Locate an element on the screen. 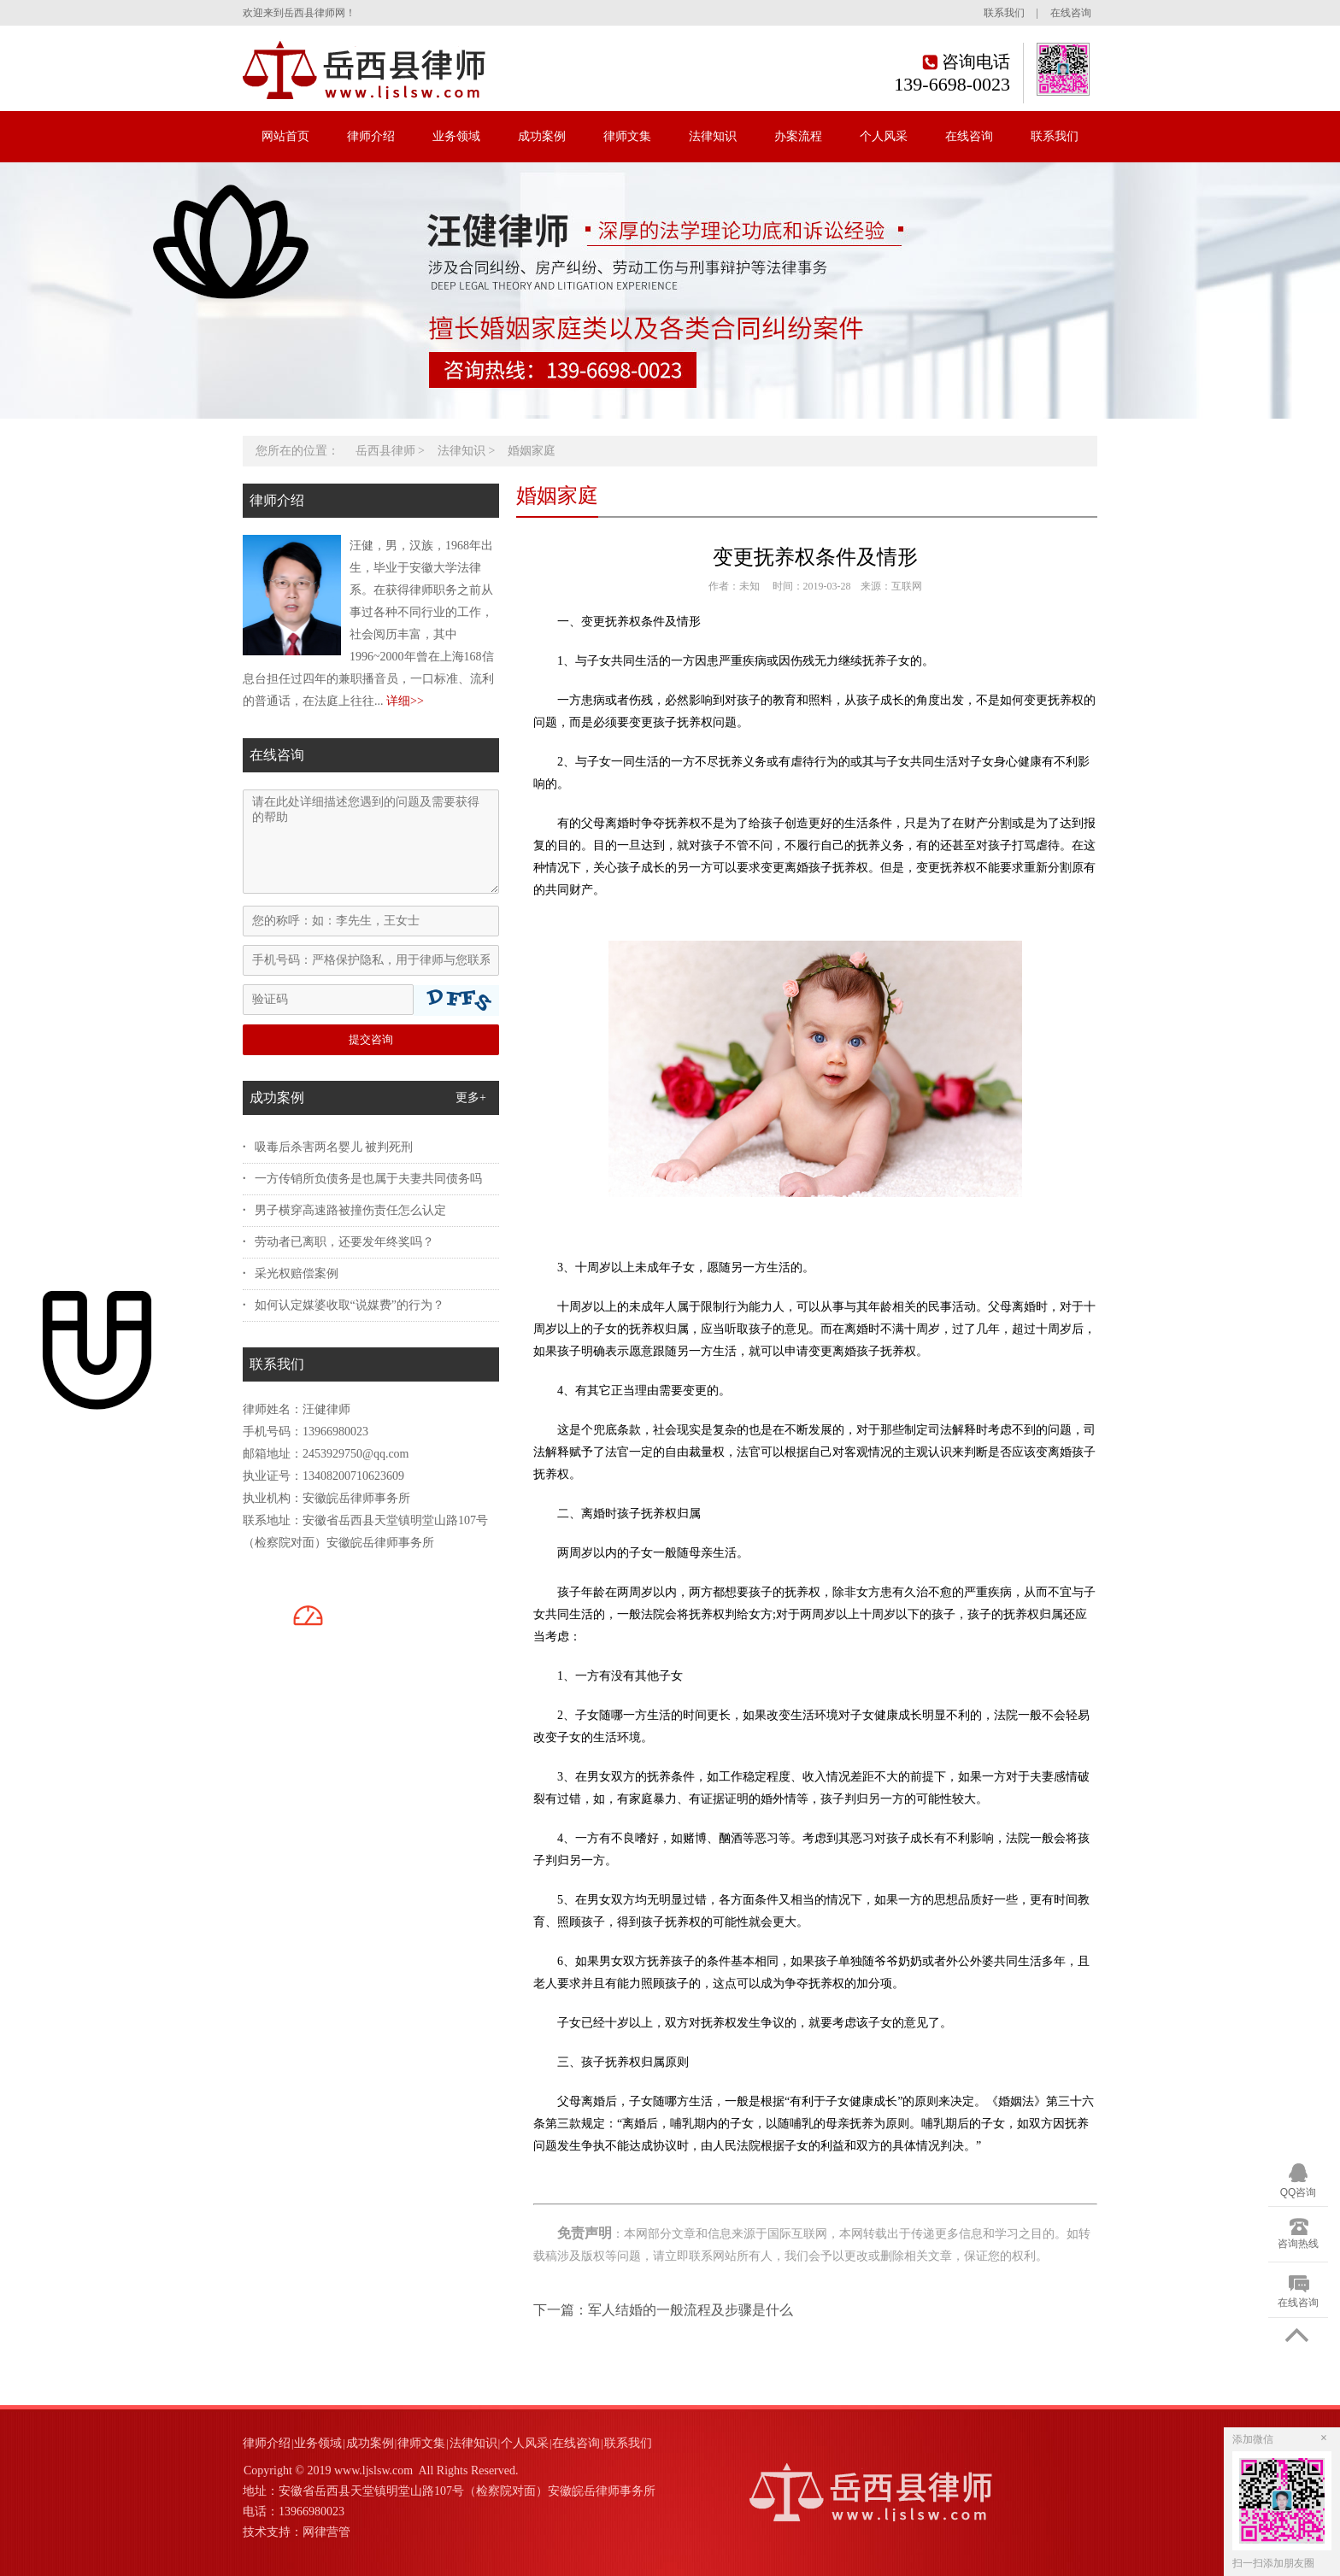 The width and height of the screenshot is (1340, 2576). activate magnetic snap or alignment tool is located at coordinates (97, 1345).